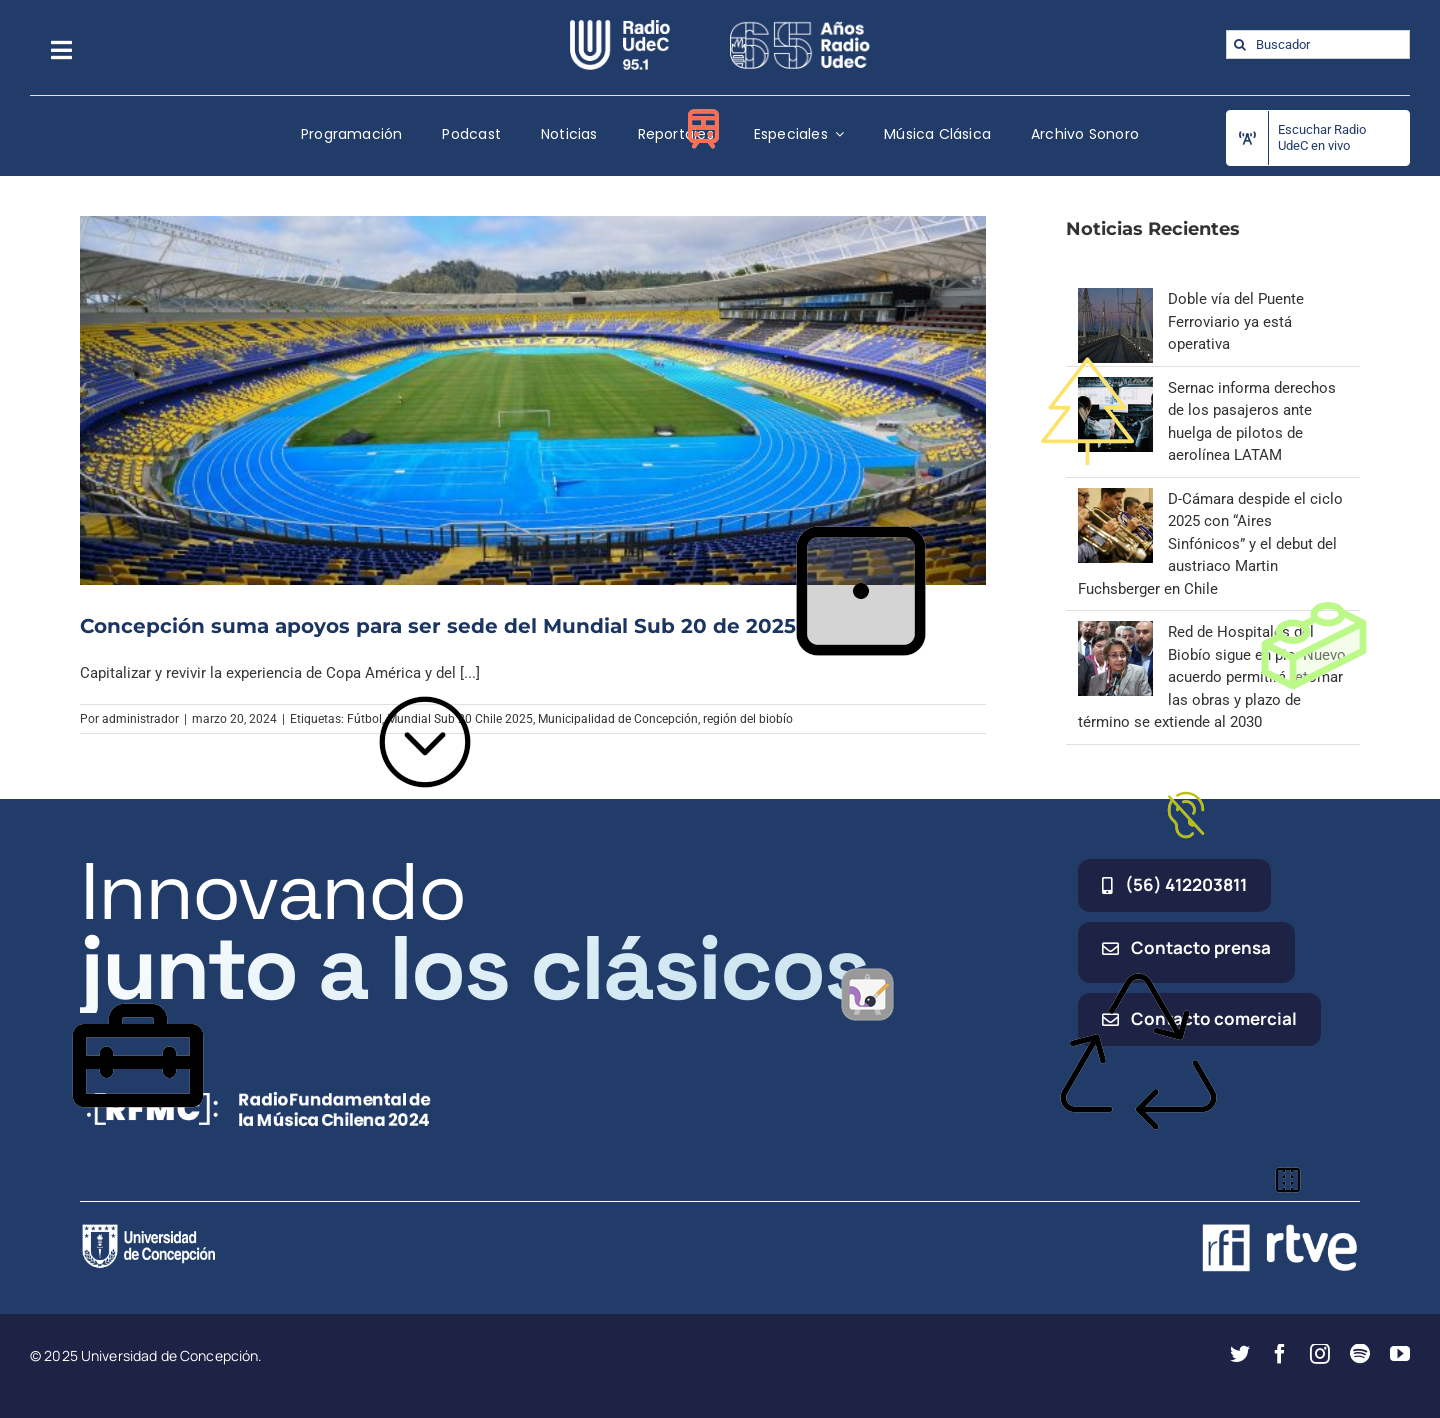  I want to click on expand to show more content, so click(425, 742).